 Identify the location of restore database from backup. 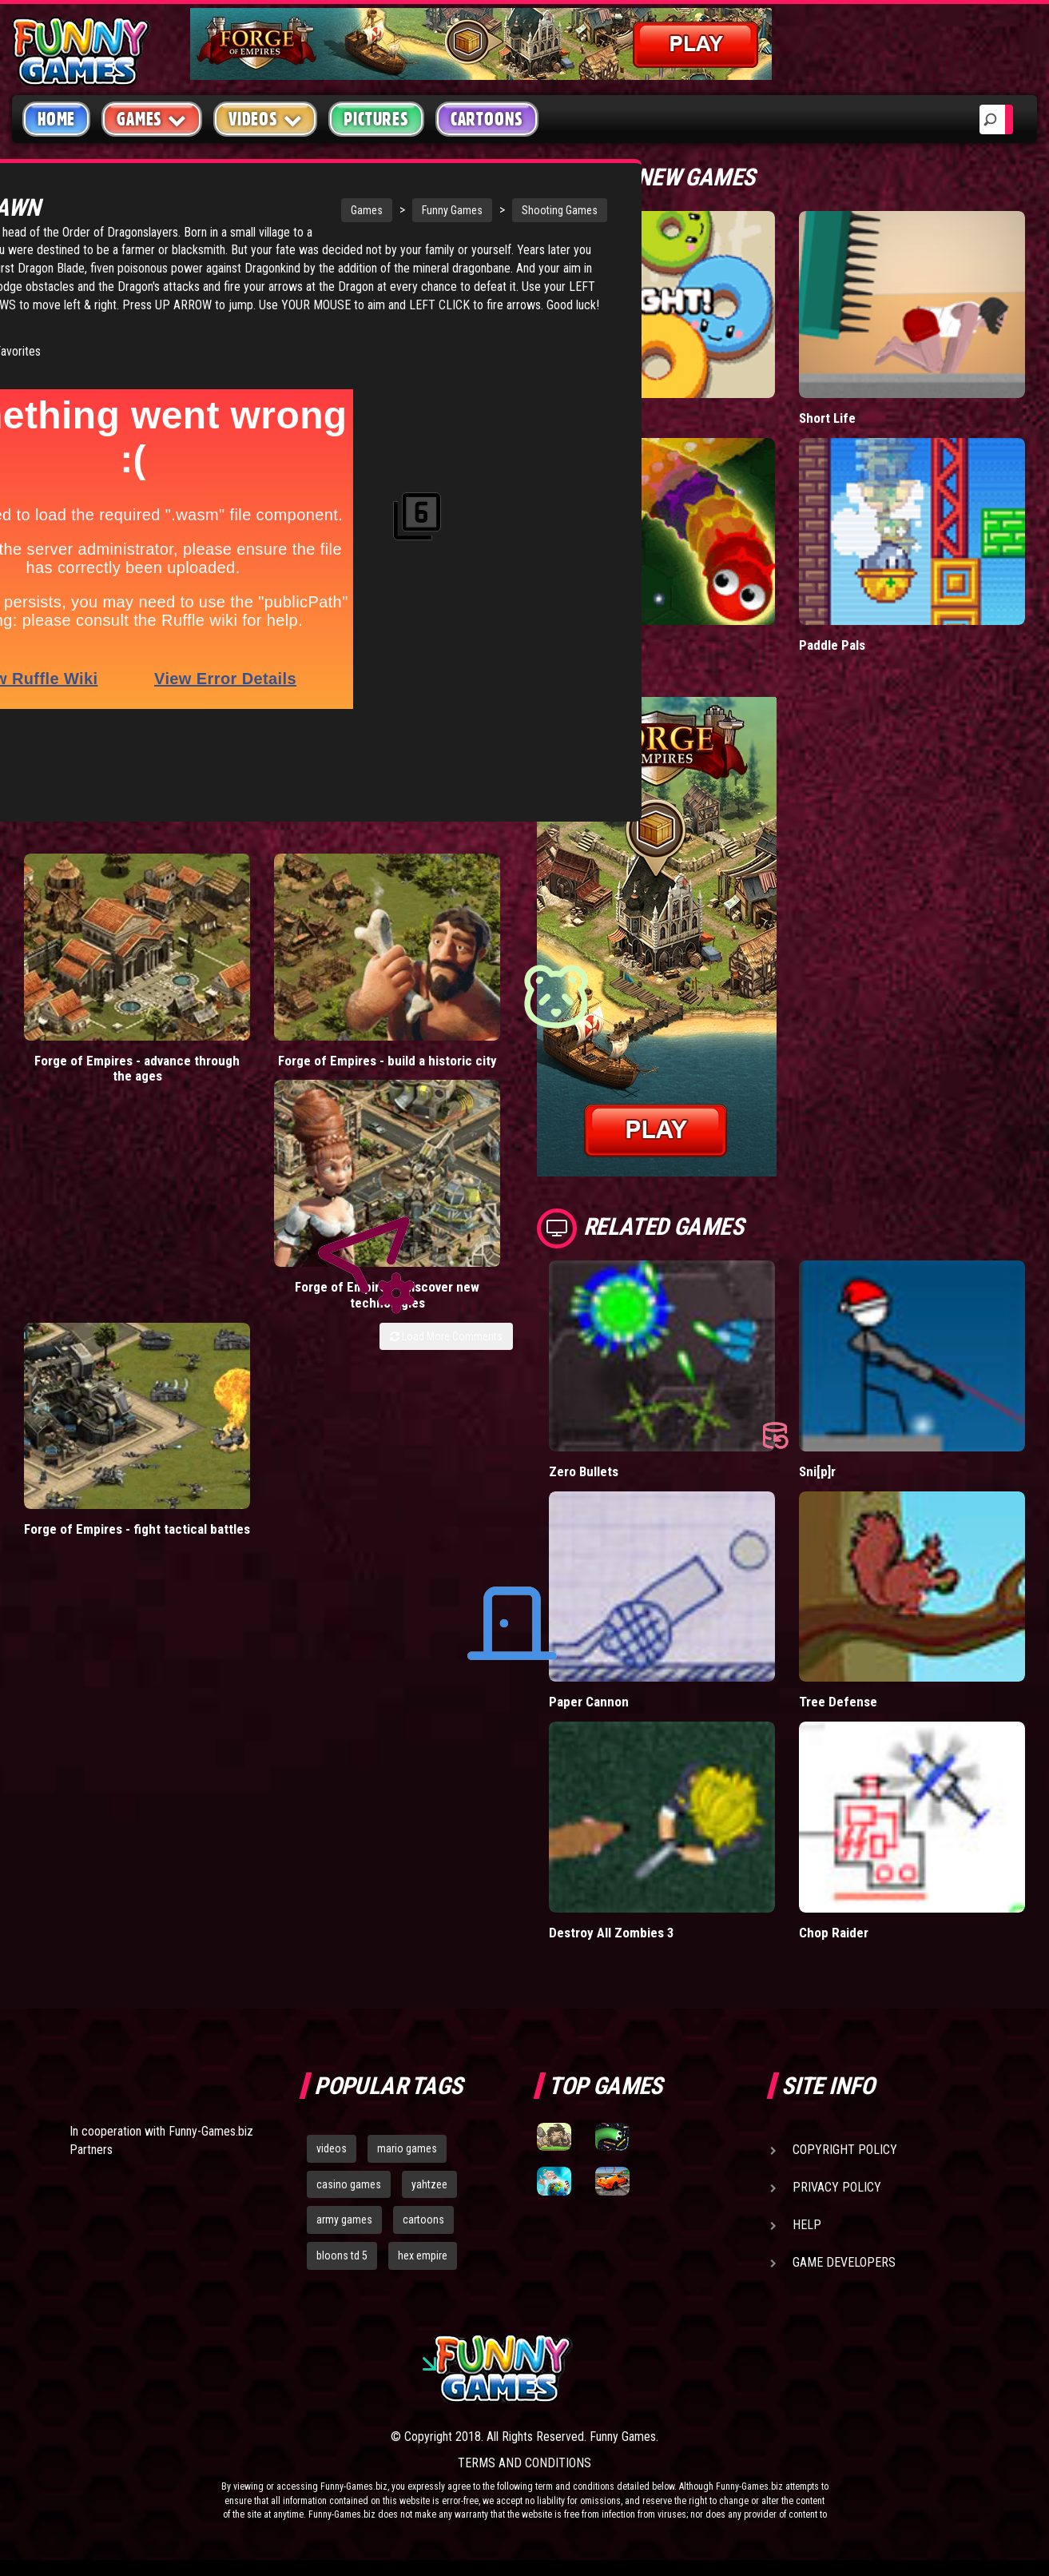
(775, 1435).